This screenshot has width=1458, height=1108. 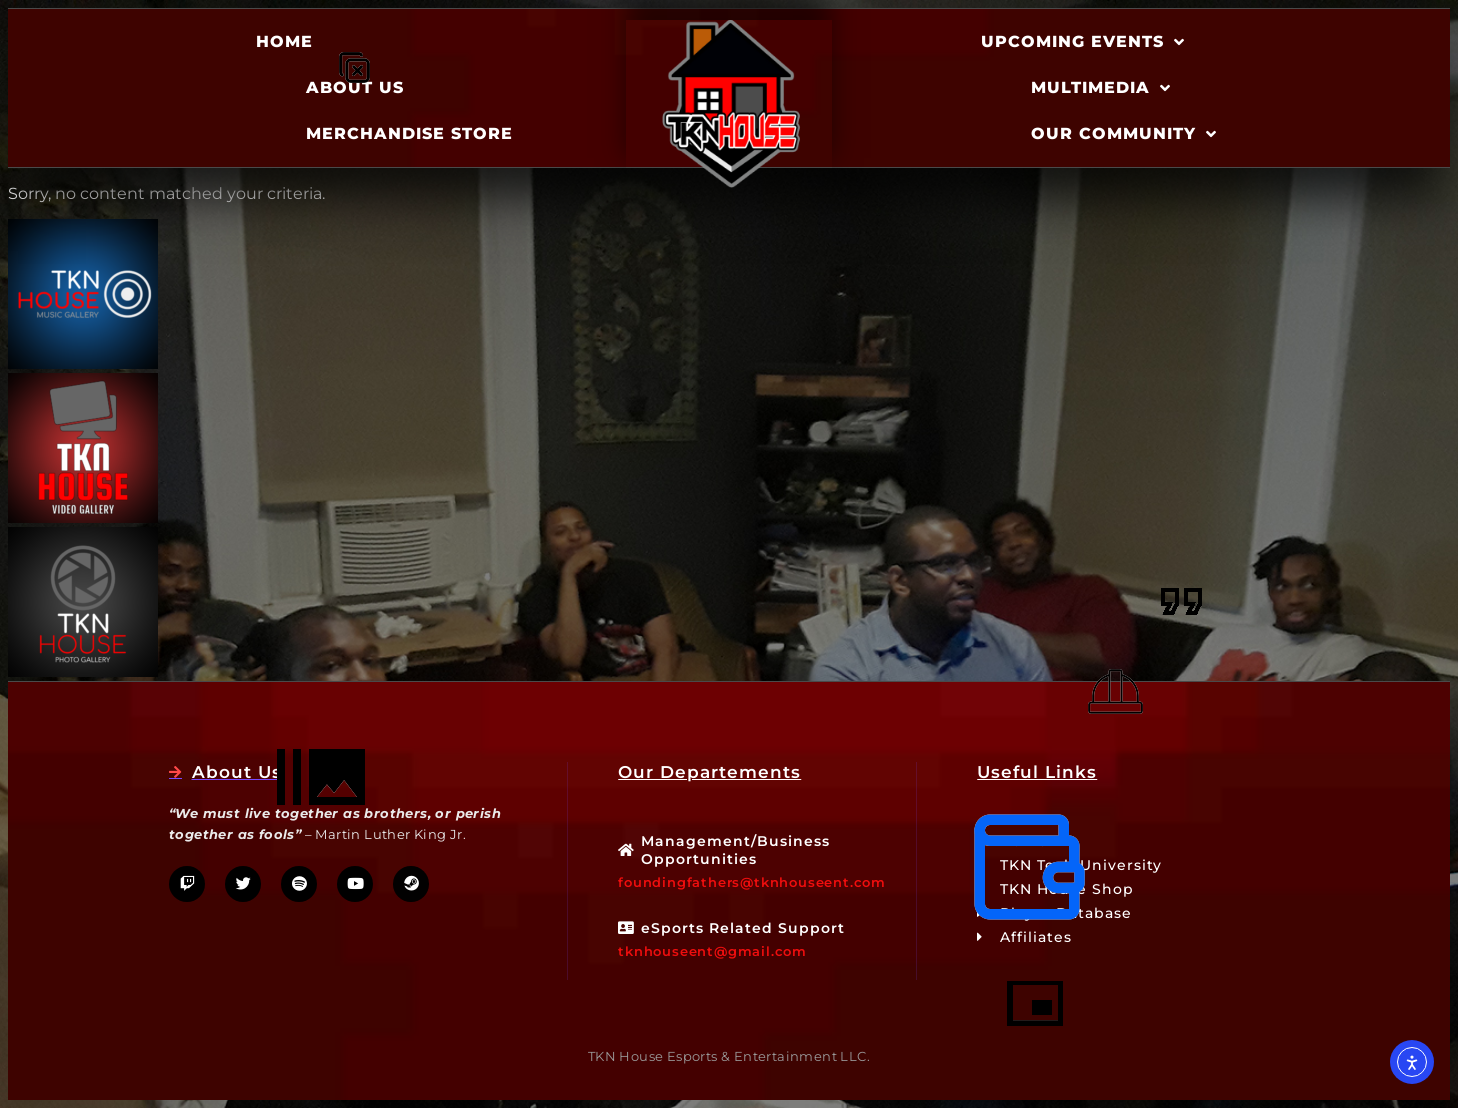 What do you see at coordinates (1181, 601) in the screenshot?
I see `insert a block quote` at bounding box center [1181, 601].